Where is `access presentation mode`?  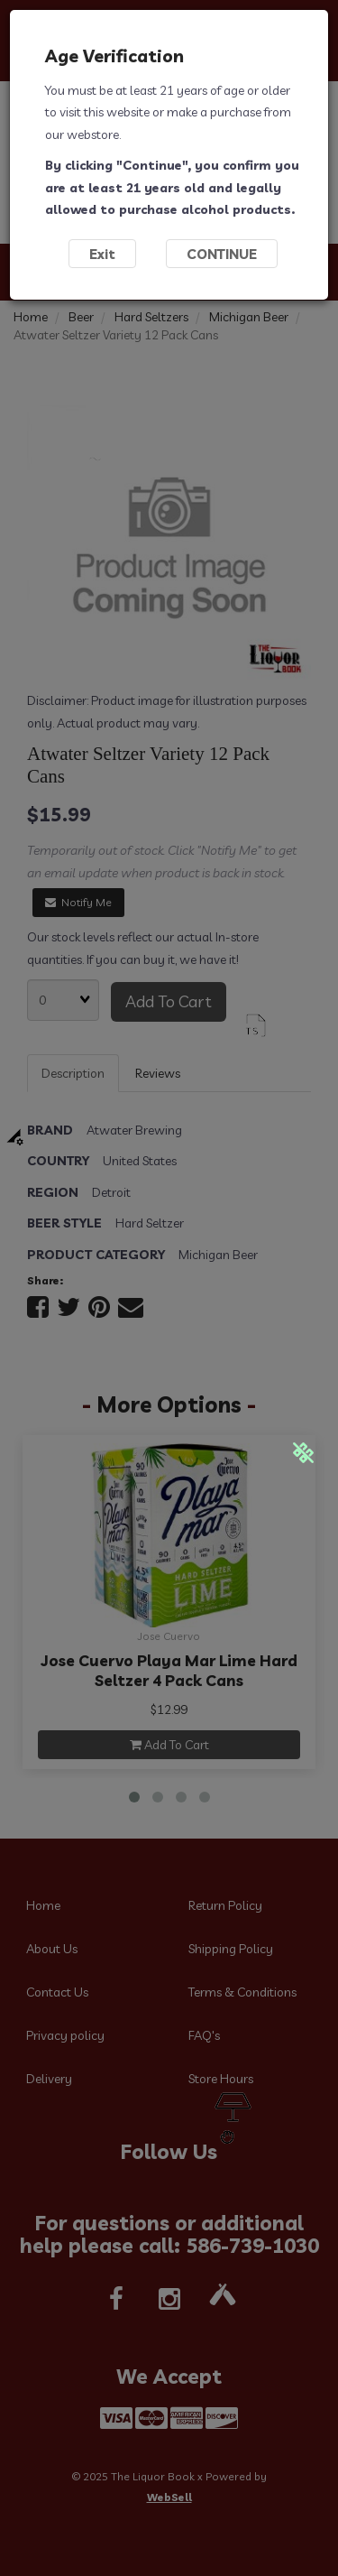 access presentation mode is located at coordinates (233, 2107).